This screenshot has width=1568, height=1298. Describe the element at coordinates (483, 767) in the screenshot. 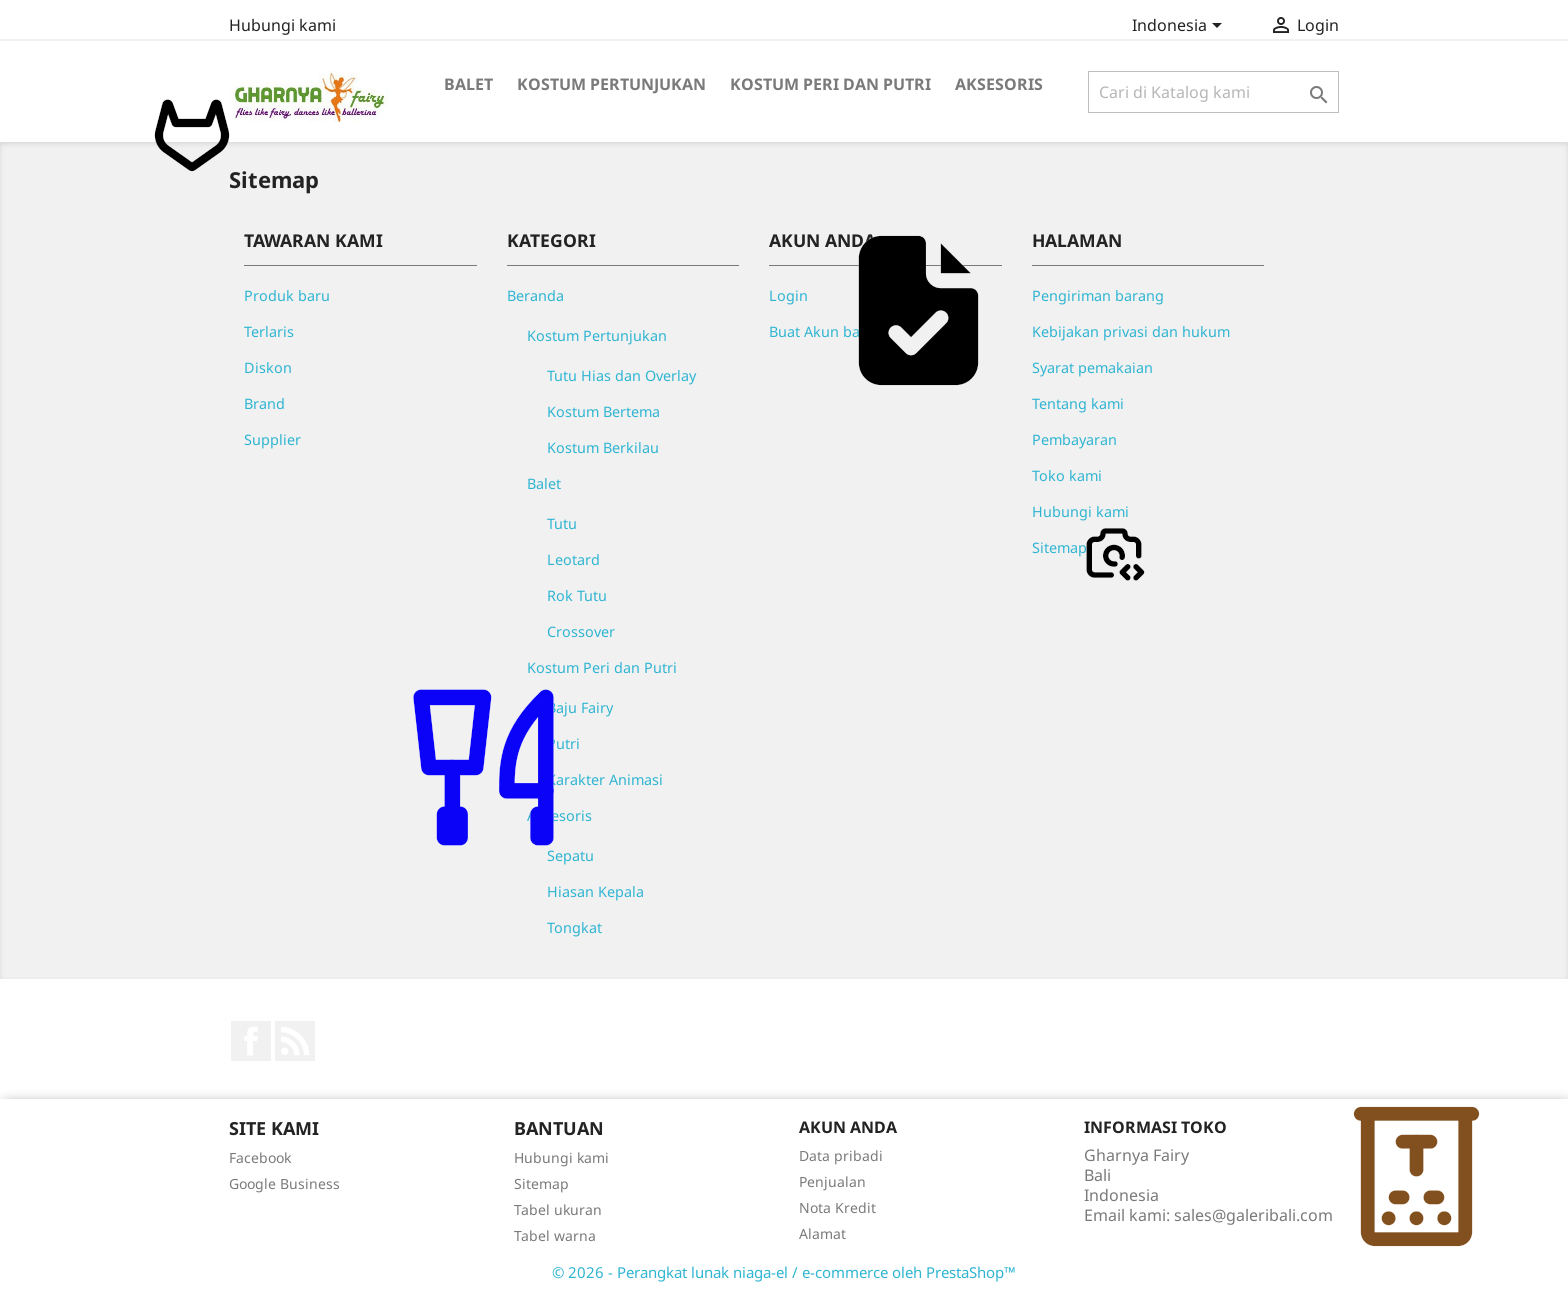

I see `access cooking or recipe features` at that location.